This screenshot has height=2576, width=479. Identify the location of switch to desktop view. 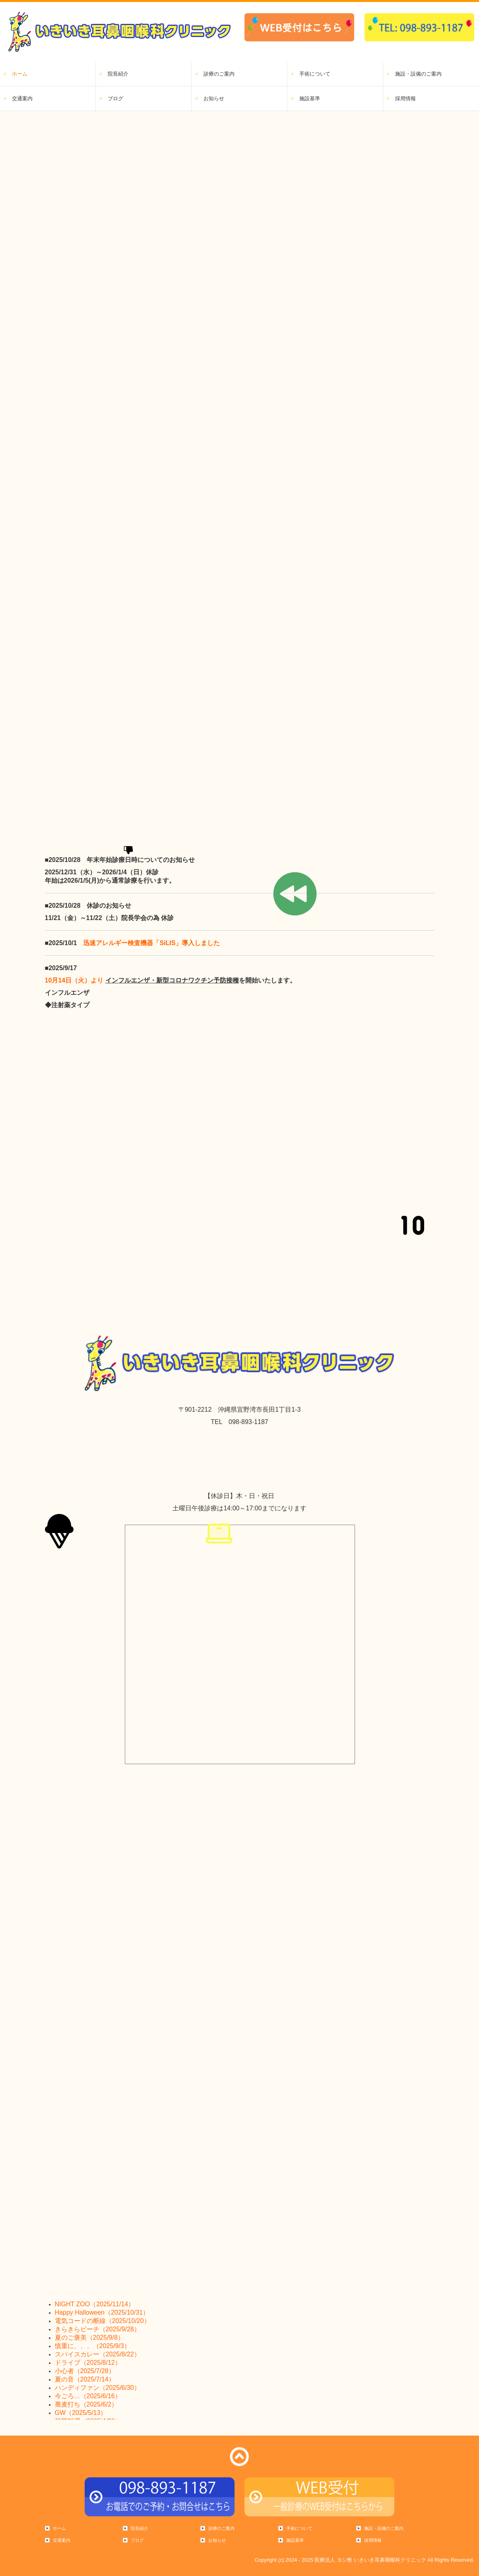
(219, 1533).